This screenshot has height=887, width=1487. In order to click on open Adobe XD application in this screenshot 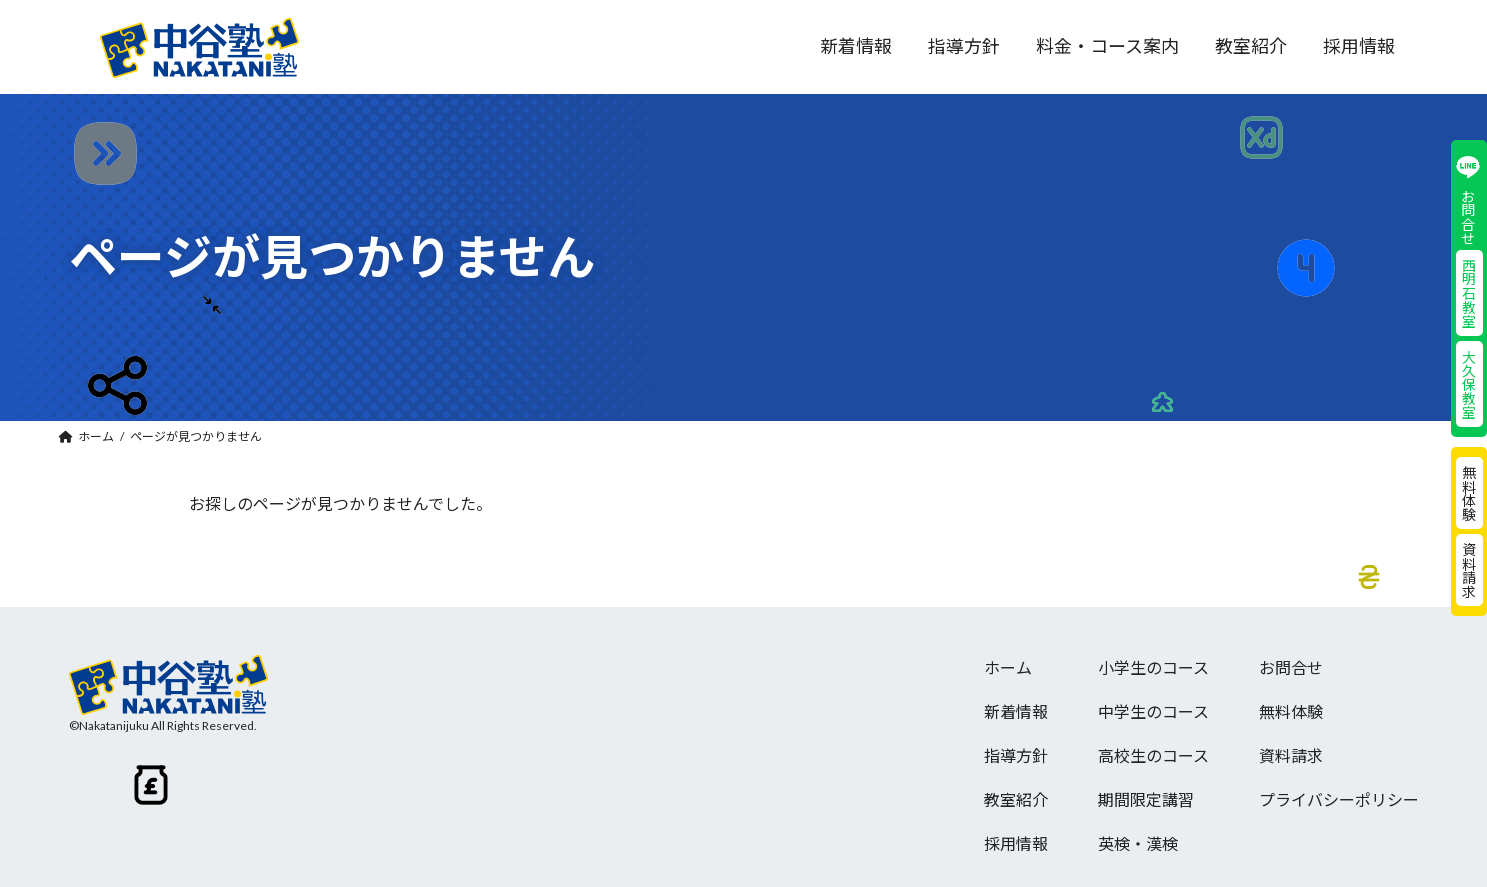, I will do `click(1261, 137)`.